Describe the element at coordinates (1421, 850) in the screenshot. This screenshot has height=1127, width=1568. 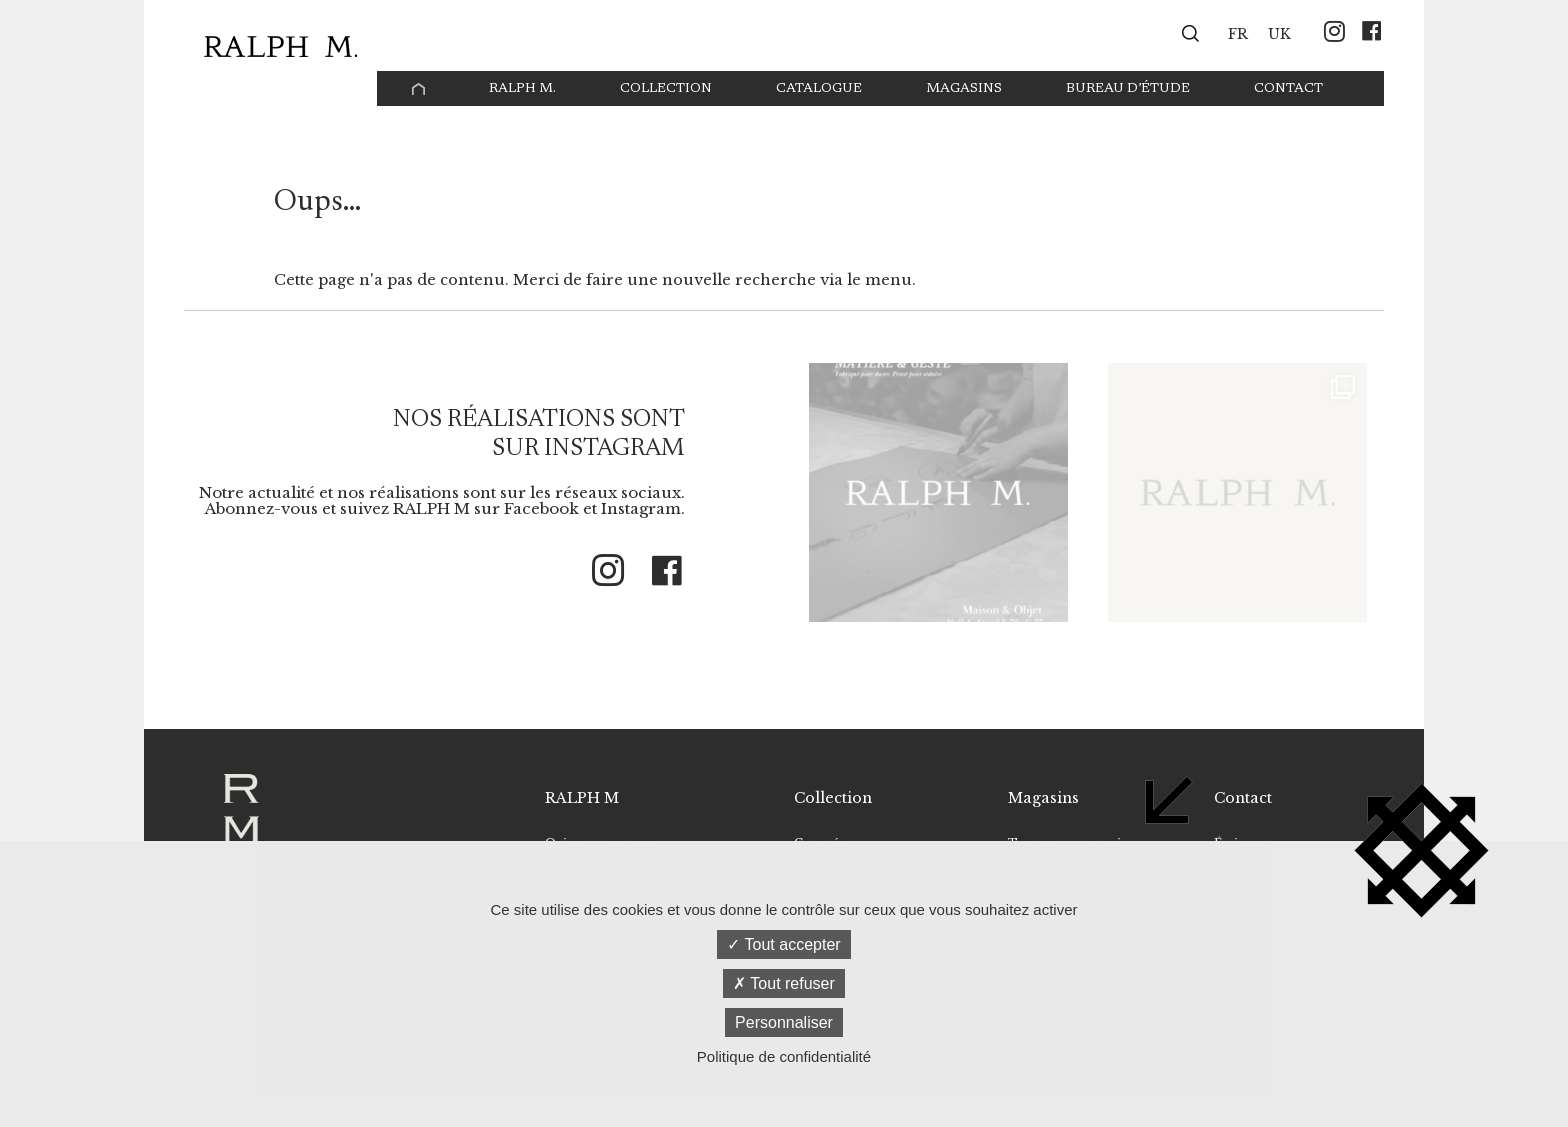
I see `centos linux operating system logo` at that location.